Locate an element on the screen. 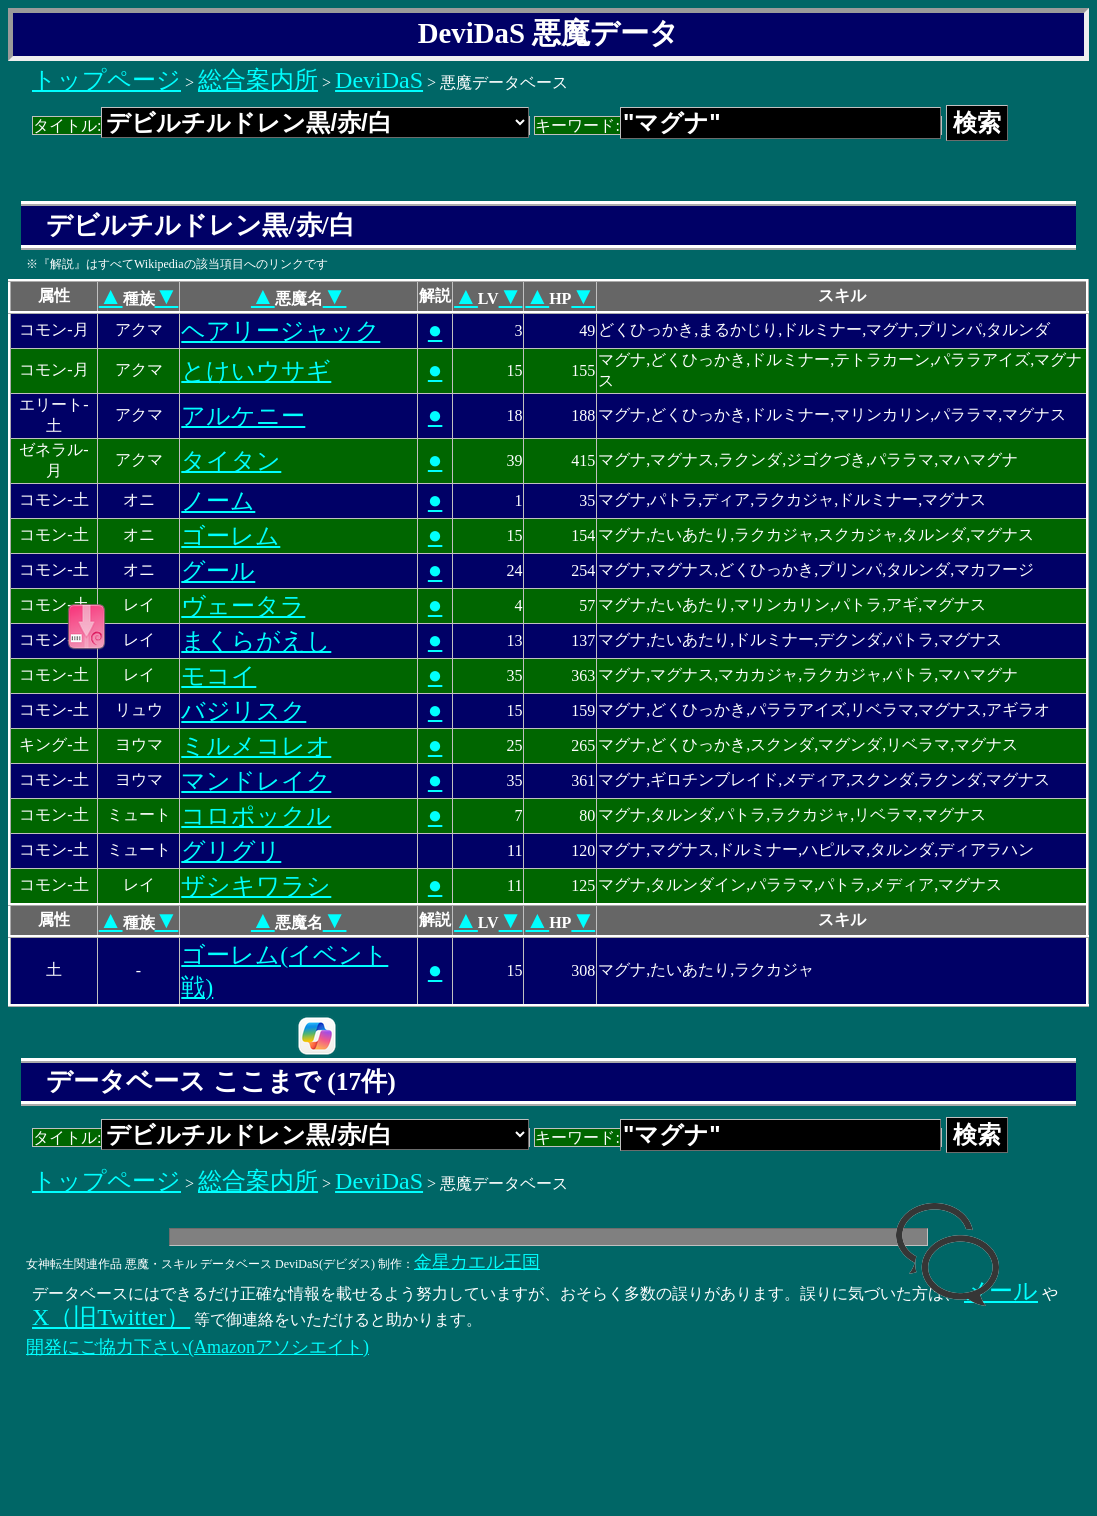 The height and width of the screenshot is (1516, 1097). open synaptic package manager is located at coordinates (86, 626).